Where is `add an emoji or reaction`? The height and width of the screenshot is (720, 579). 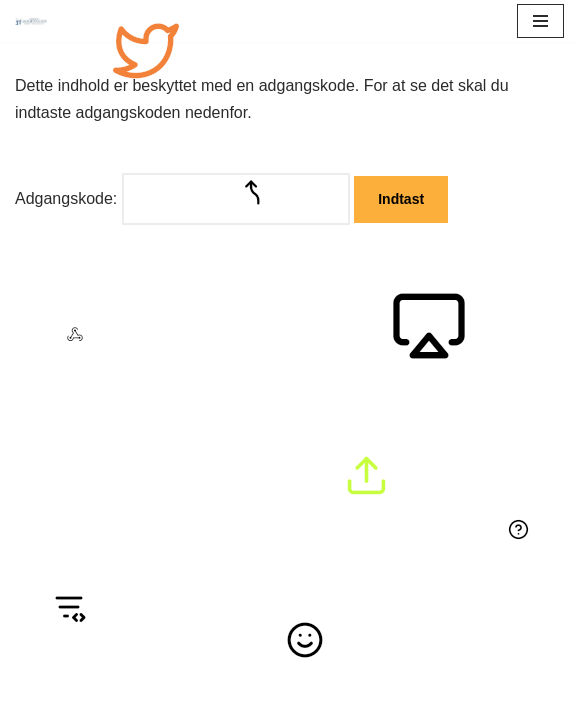
add an emoji or reaction is located at coordinates (305, 640).